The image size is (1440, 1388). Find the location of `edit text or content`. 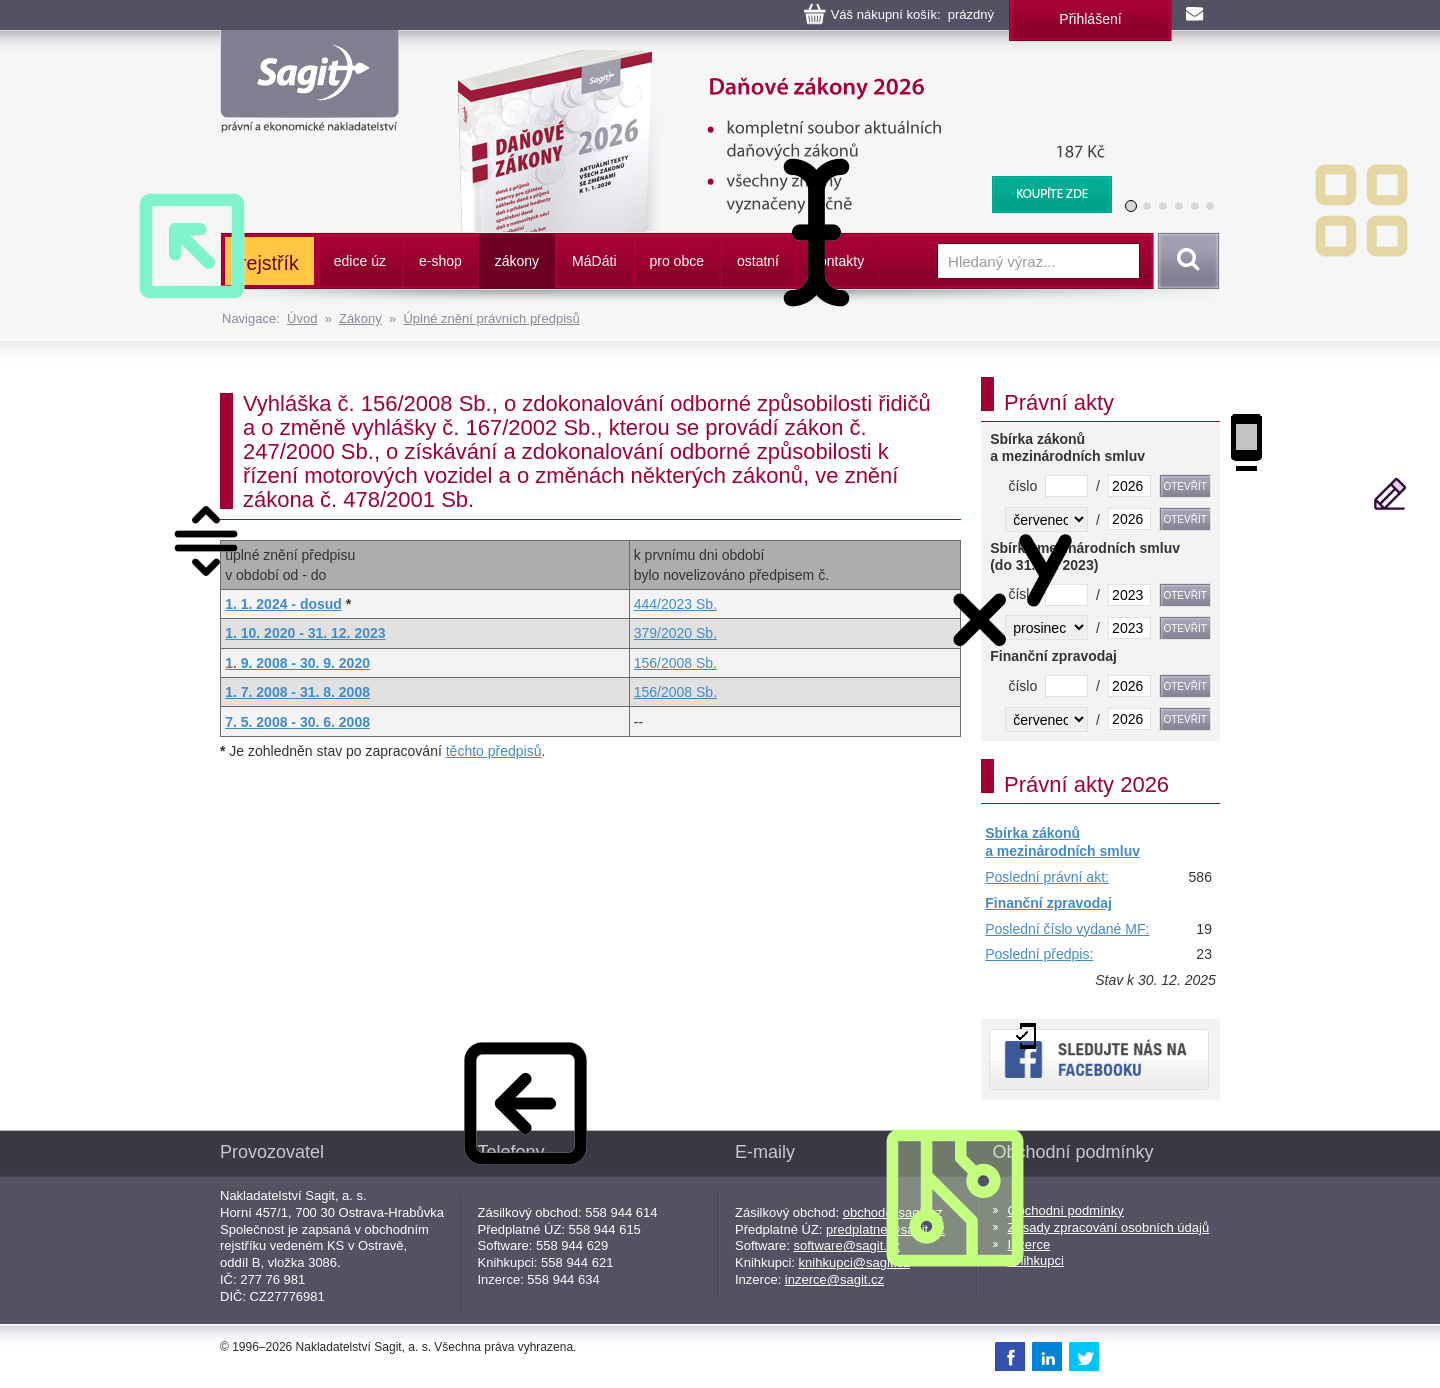

edit text or content is located at coordinates (1389, 494).